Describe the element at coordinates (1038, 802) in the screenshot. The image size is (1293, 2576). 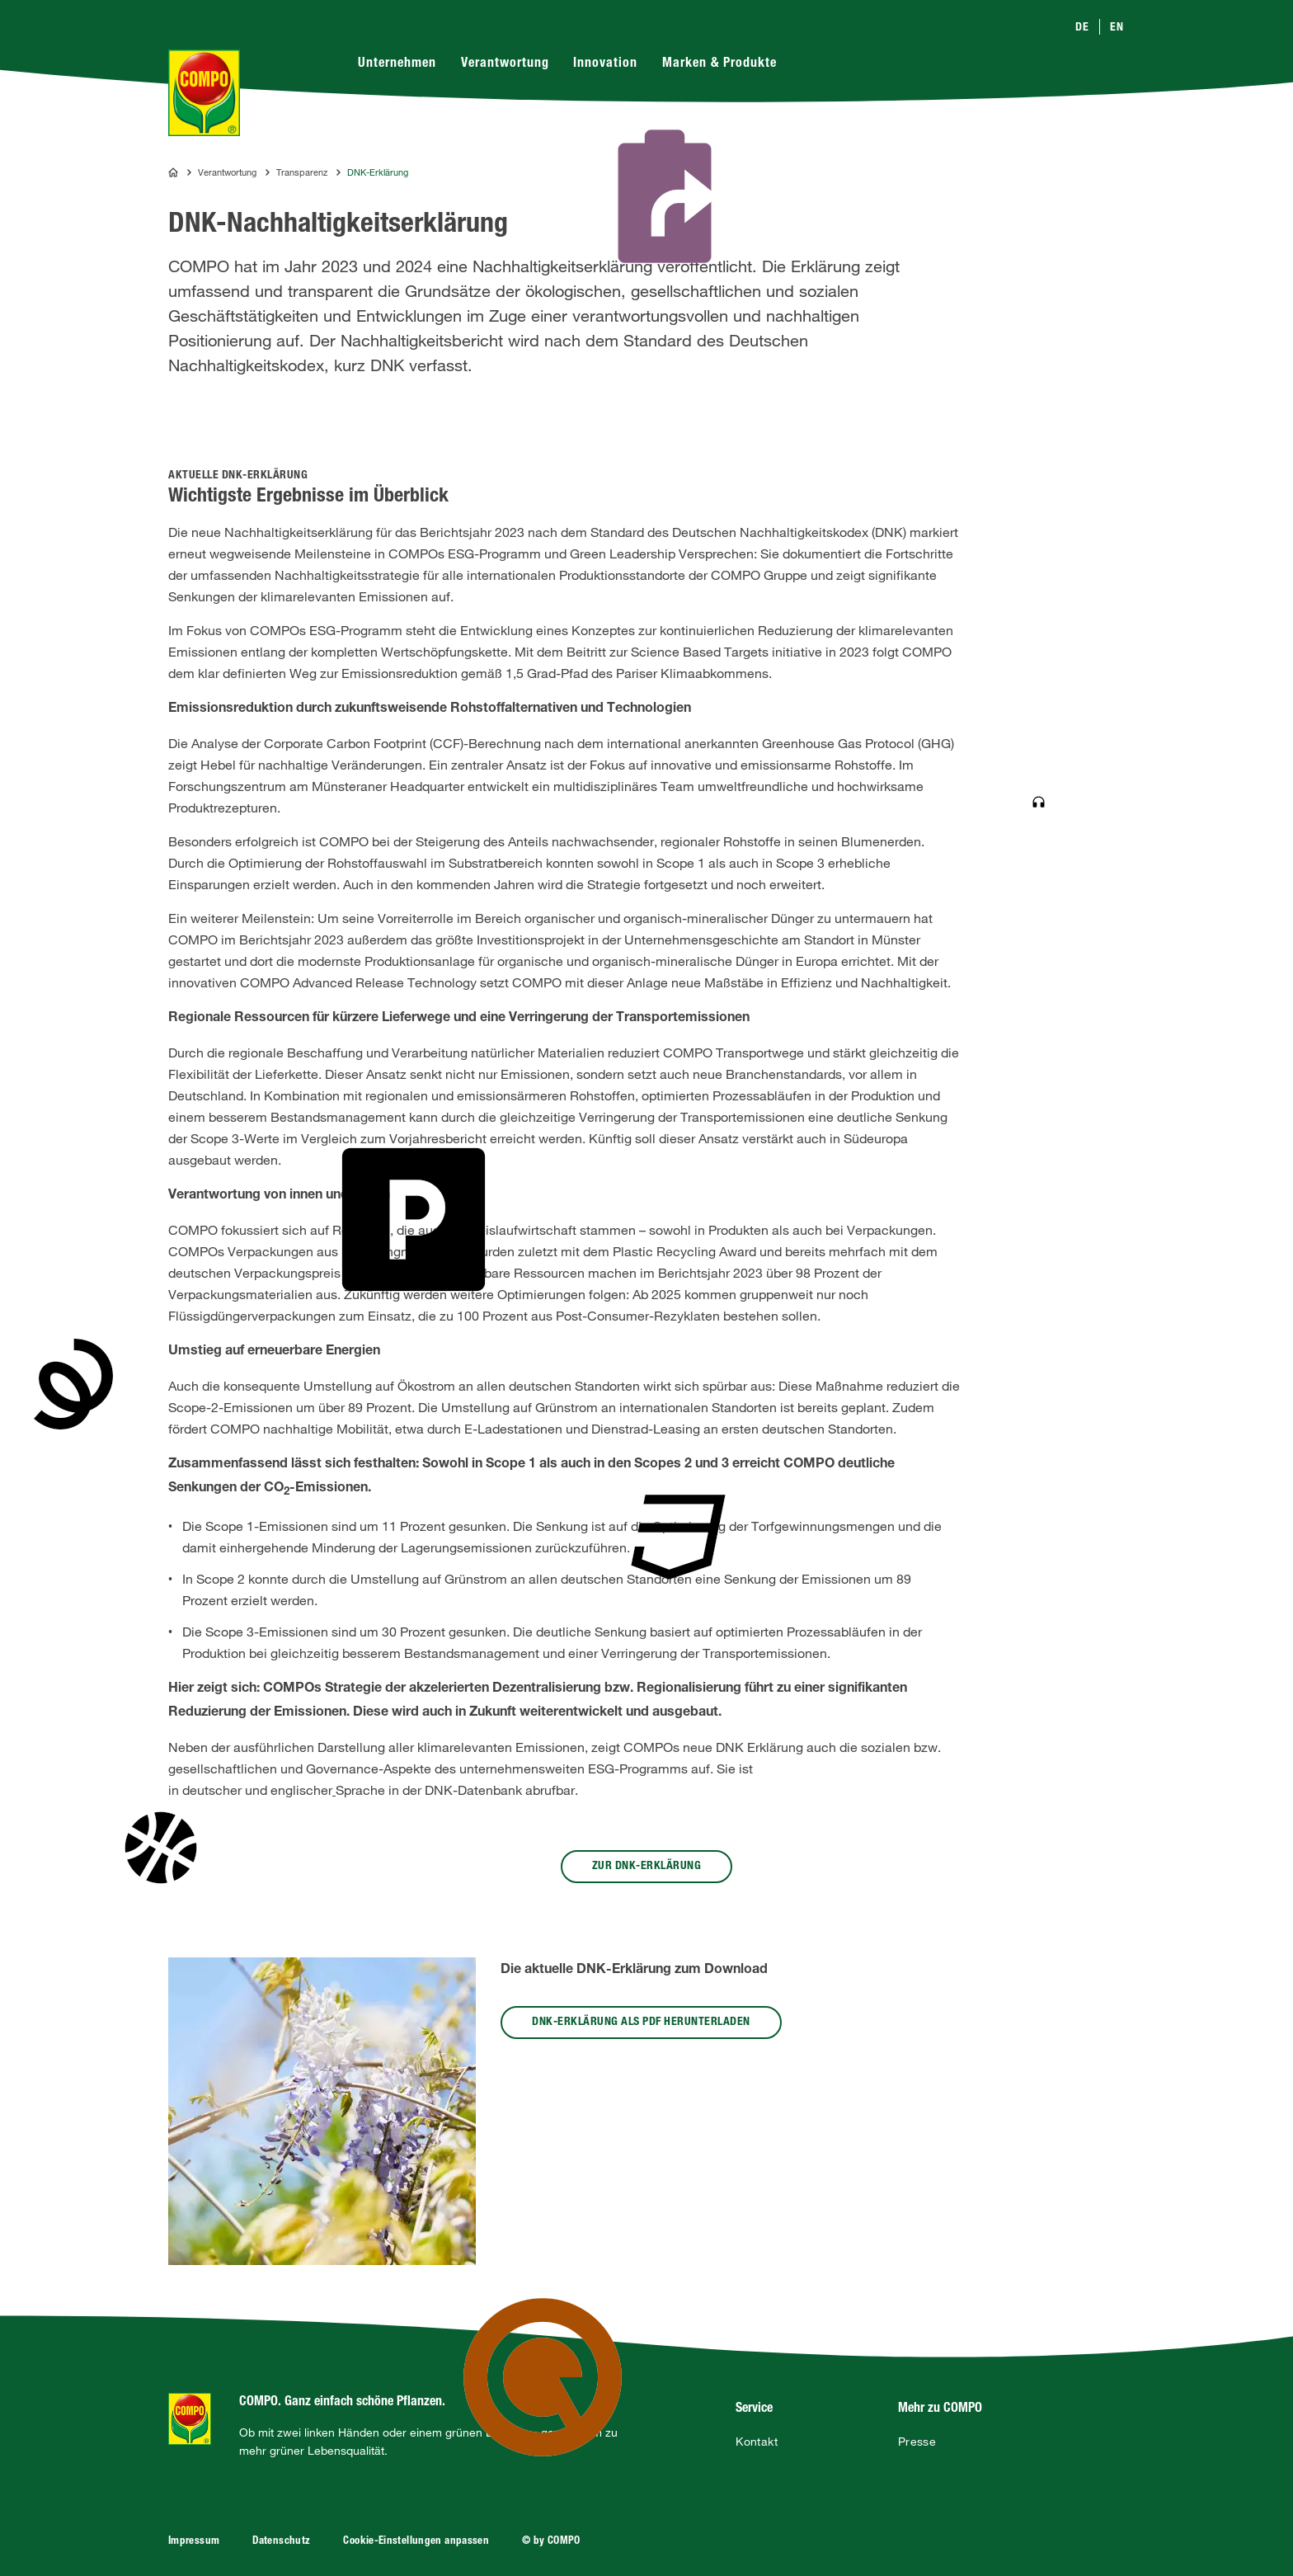
I see `access audio or music playback` at that location.